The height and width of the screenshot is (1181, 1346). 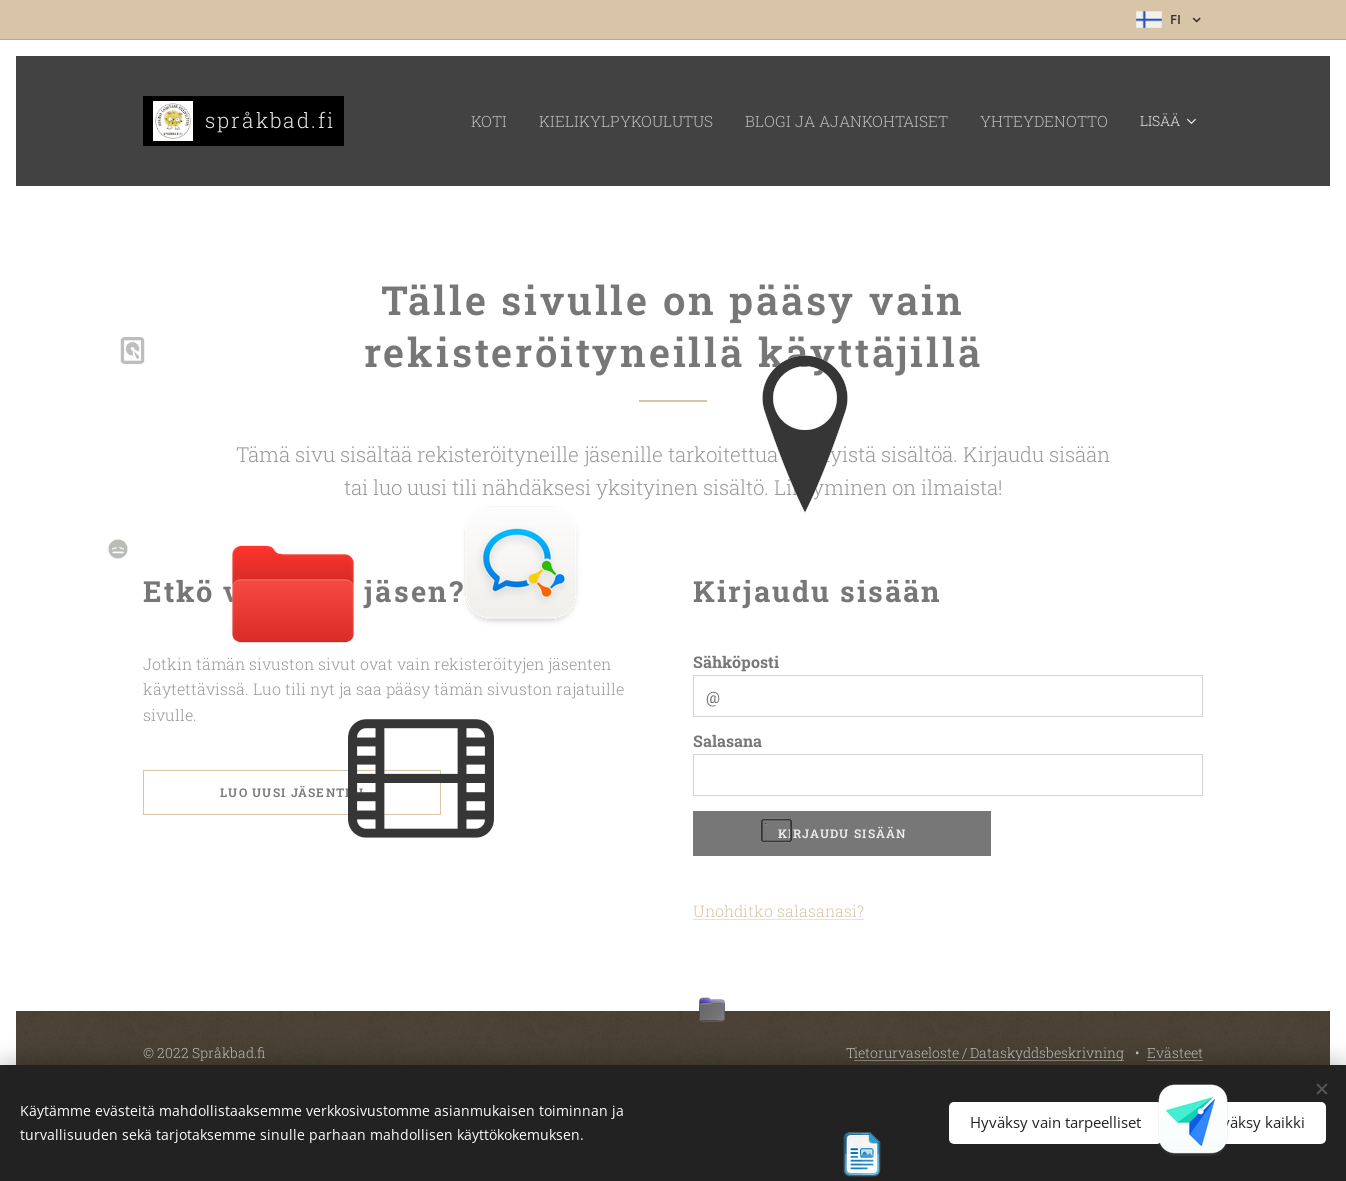 What do you see at coordinates (521, 563) in the screenshot?
I see `open WeCom (WeChat Work) messaging app` at bounding box center [521, 563].